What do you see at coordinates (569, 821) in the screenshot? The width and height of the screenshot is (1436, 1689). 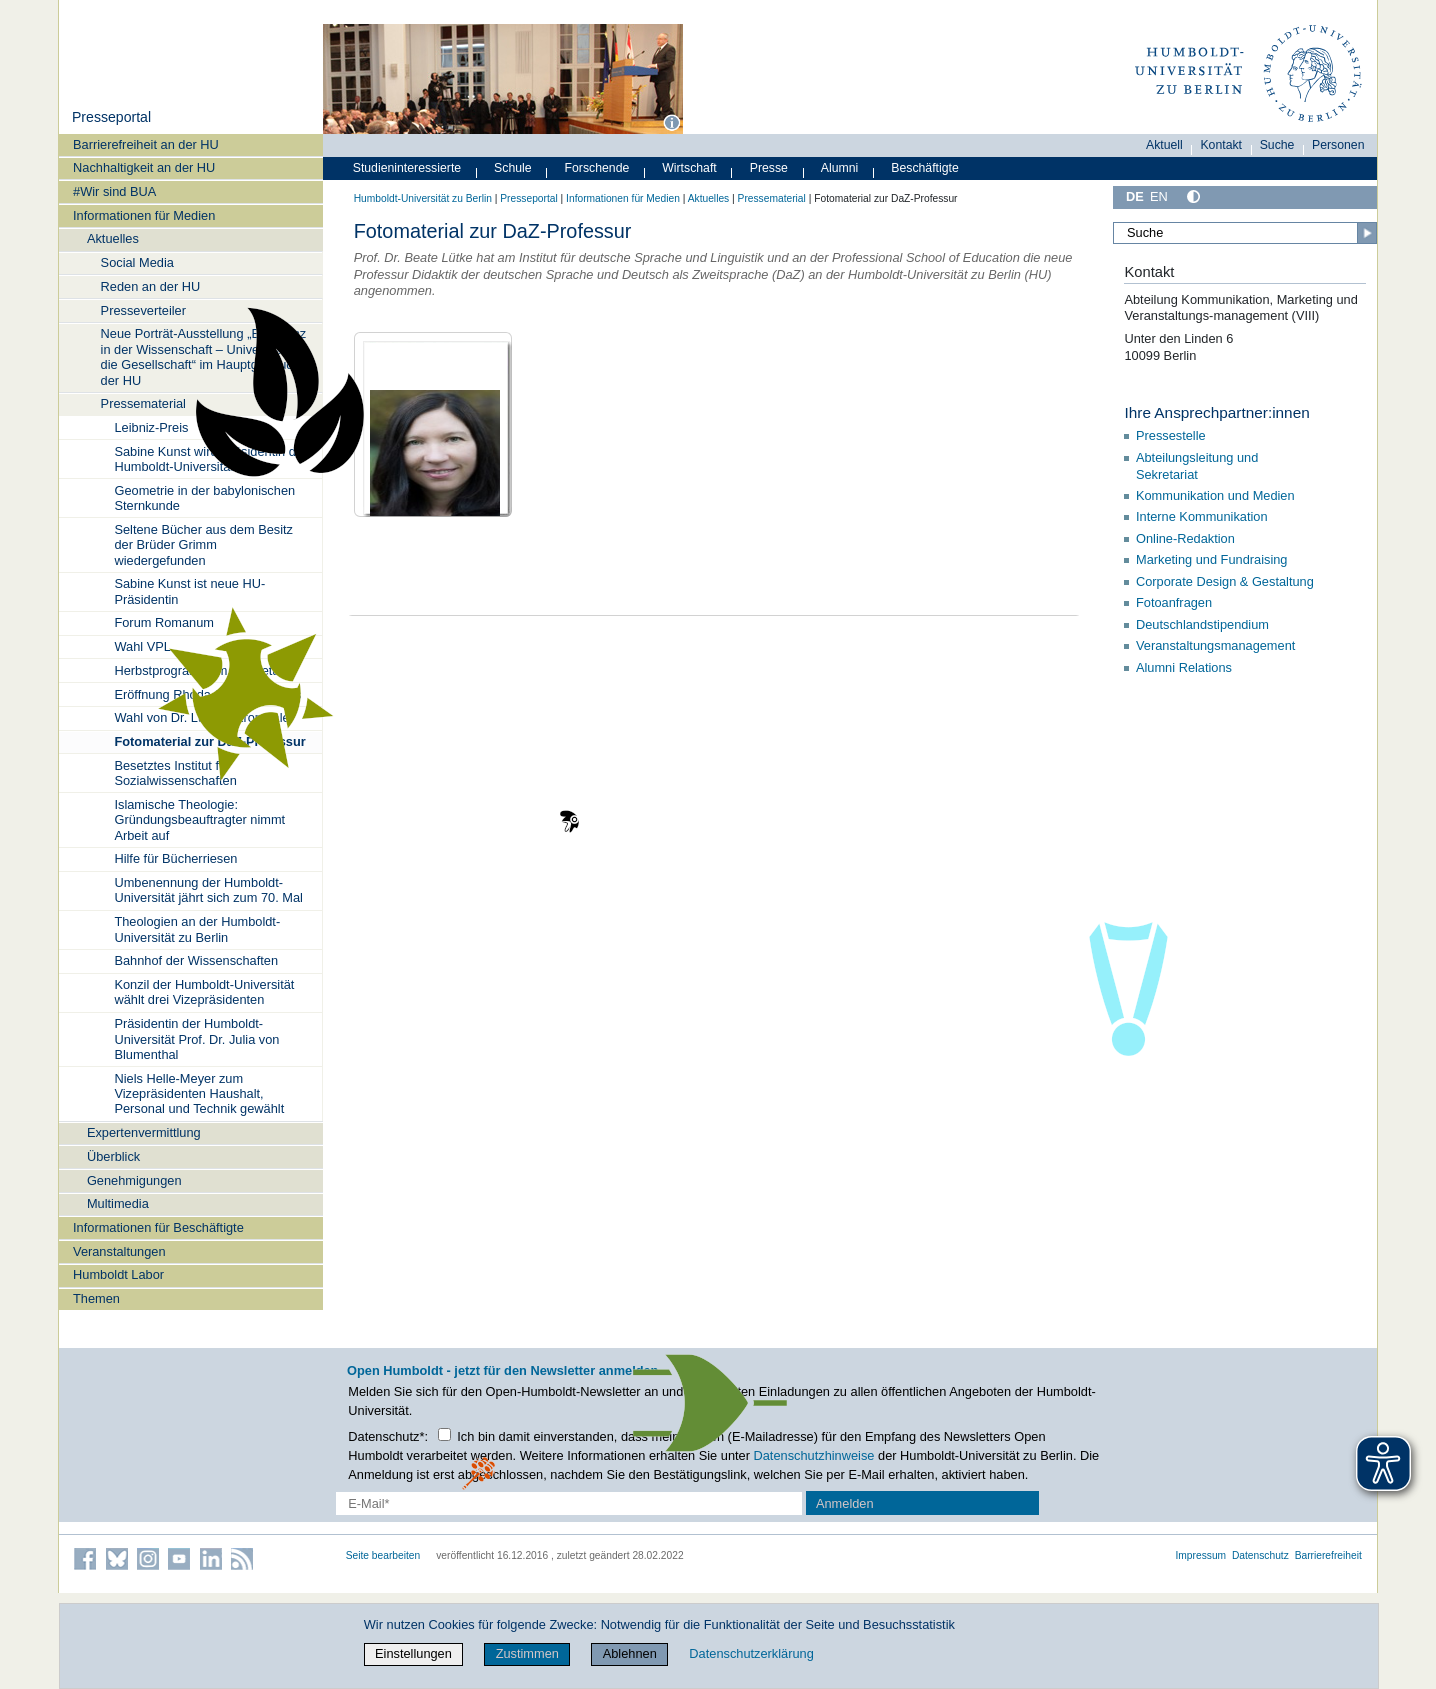 I see `select the phrygian cap headgear item` at bounding box center [569, 821].